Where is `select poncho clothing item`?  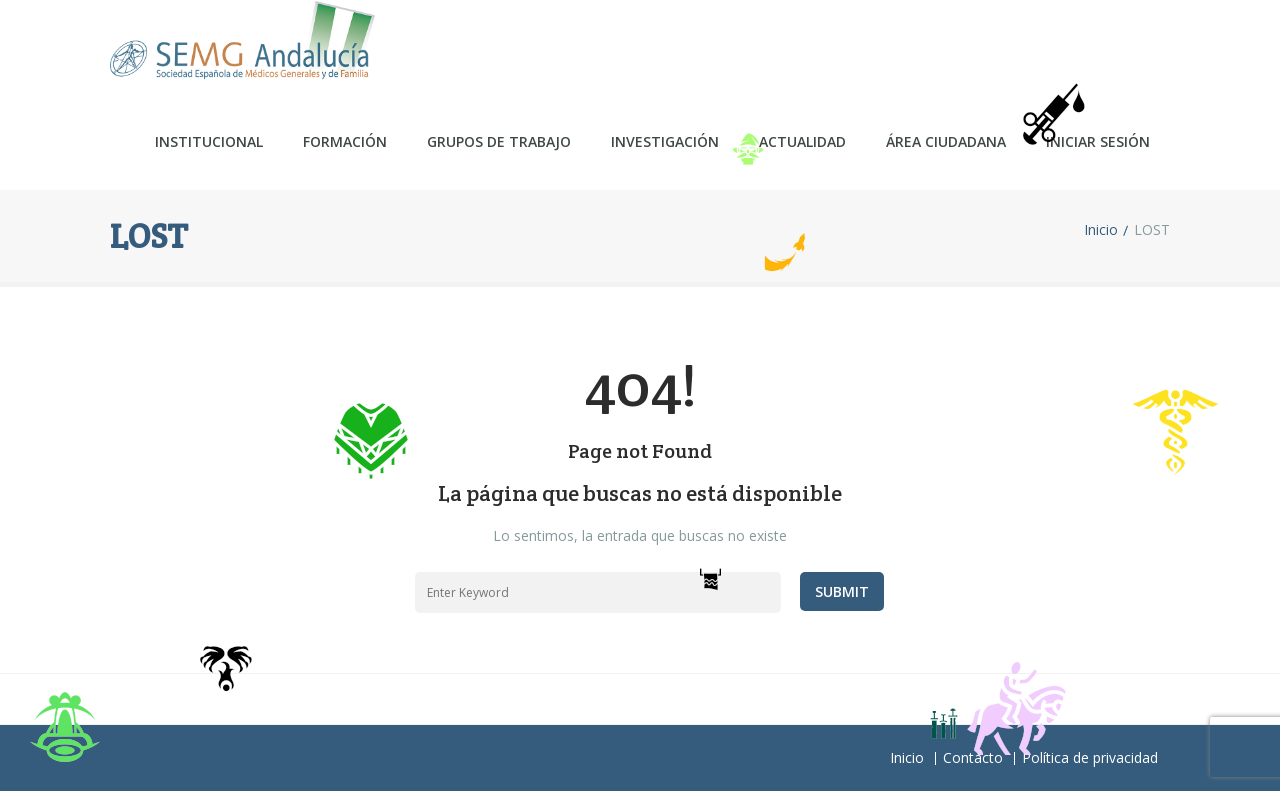 select poncho clothing item is located at coordinates (371, 441).